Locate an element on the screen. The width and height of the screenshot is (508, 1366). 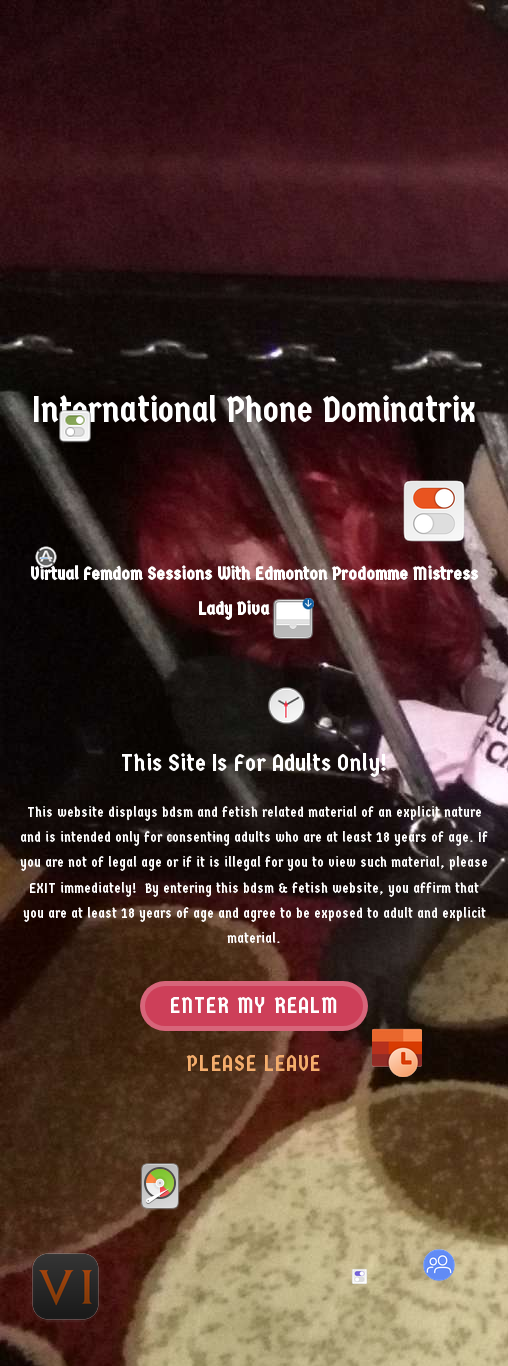
launch Civilization VI is located at coordinates (65, 1286).